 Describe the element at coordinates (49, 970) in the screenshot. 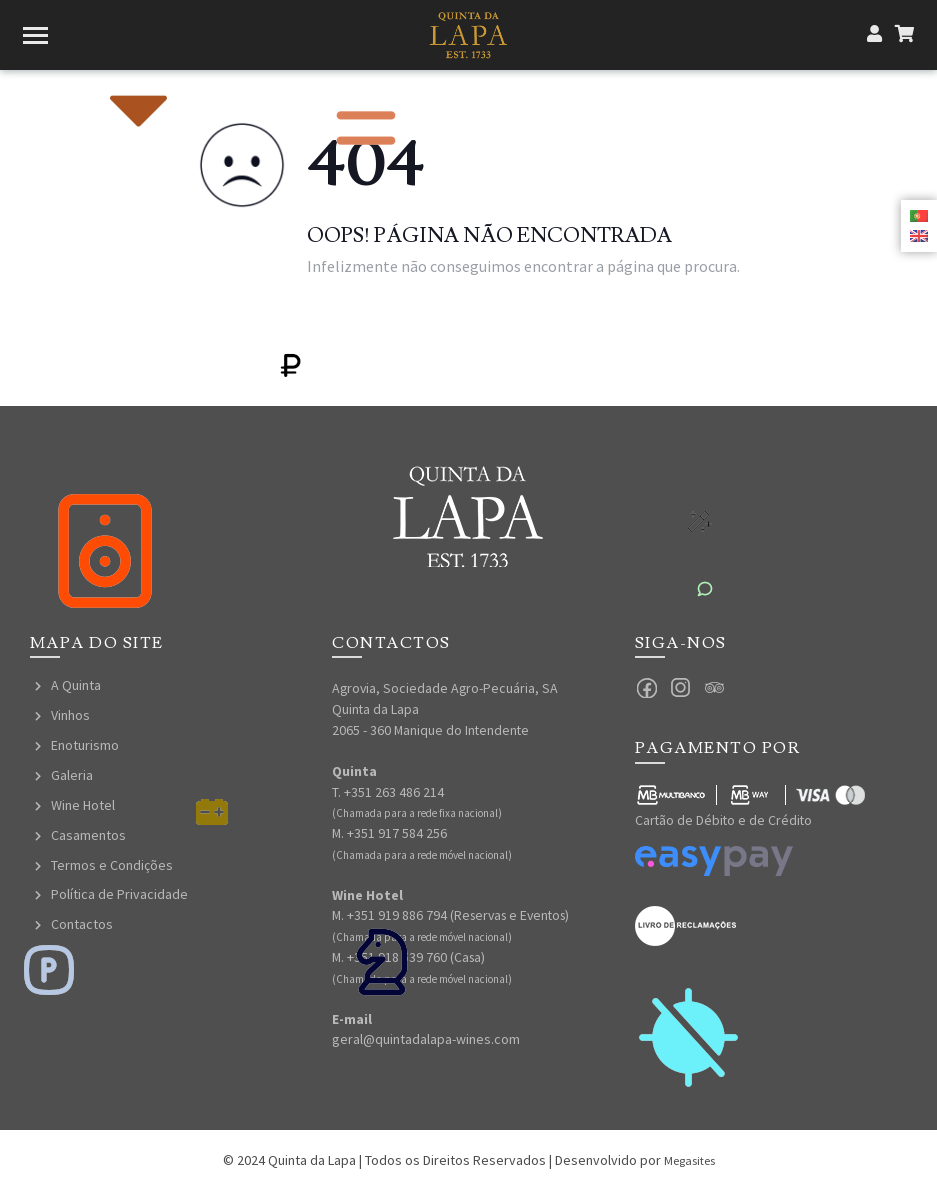

I see `indicates parking availability or location` at that location.